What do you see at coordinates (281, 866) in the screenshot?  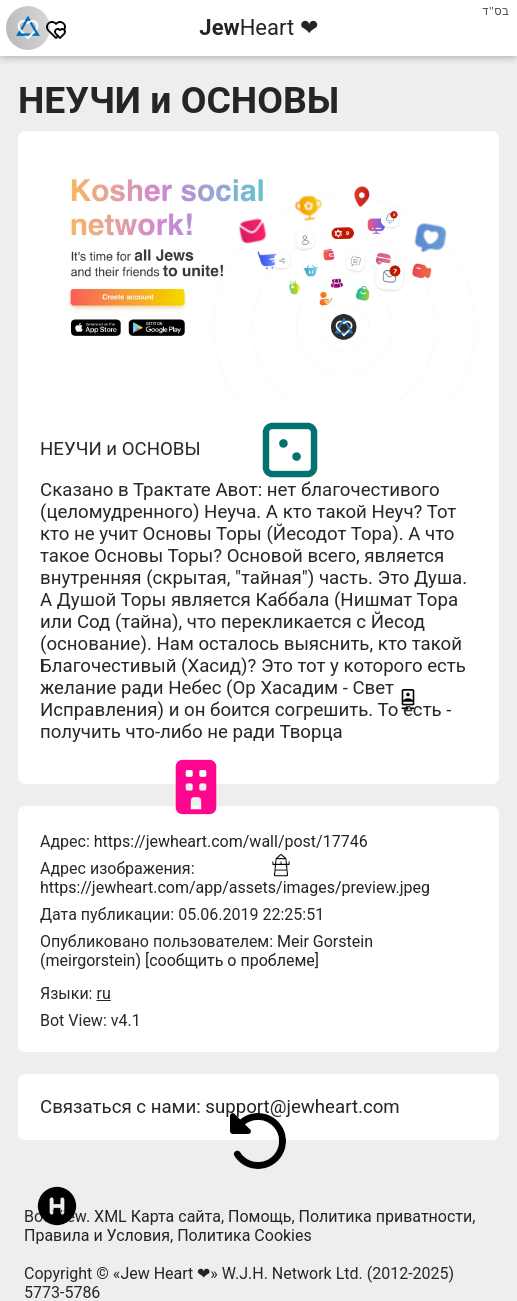 I see `access website accessibility or SEO audit tools` at bounding box center [281, 866].